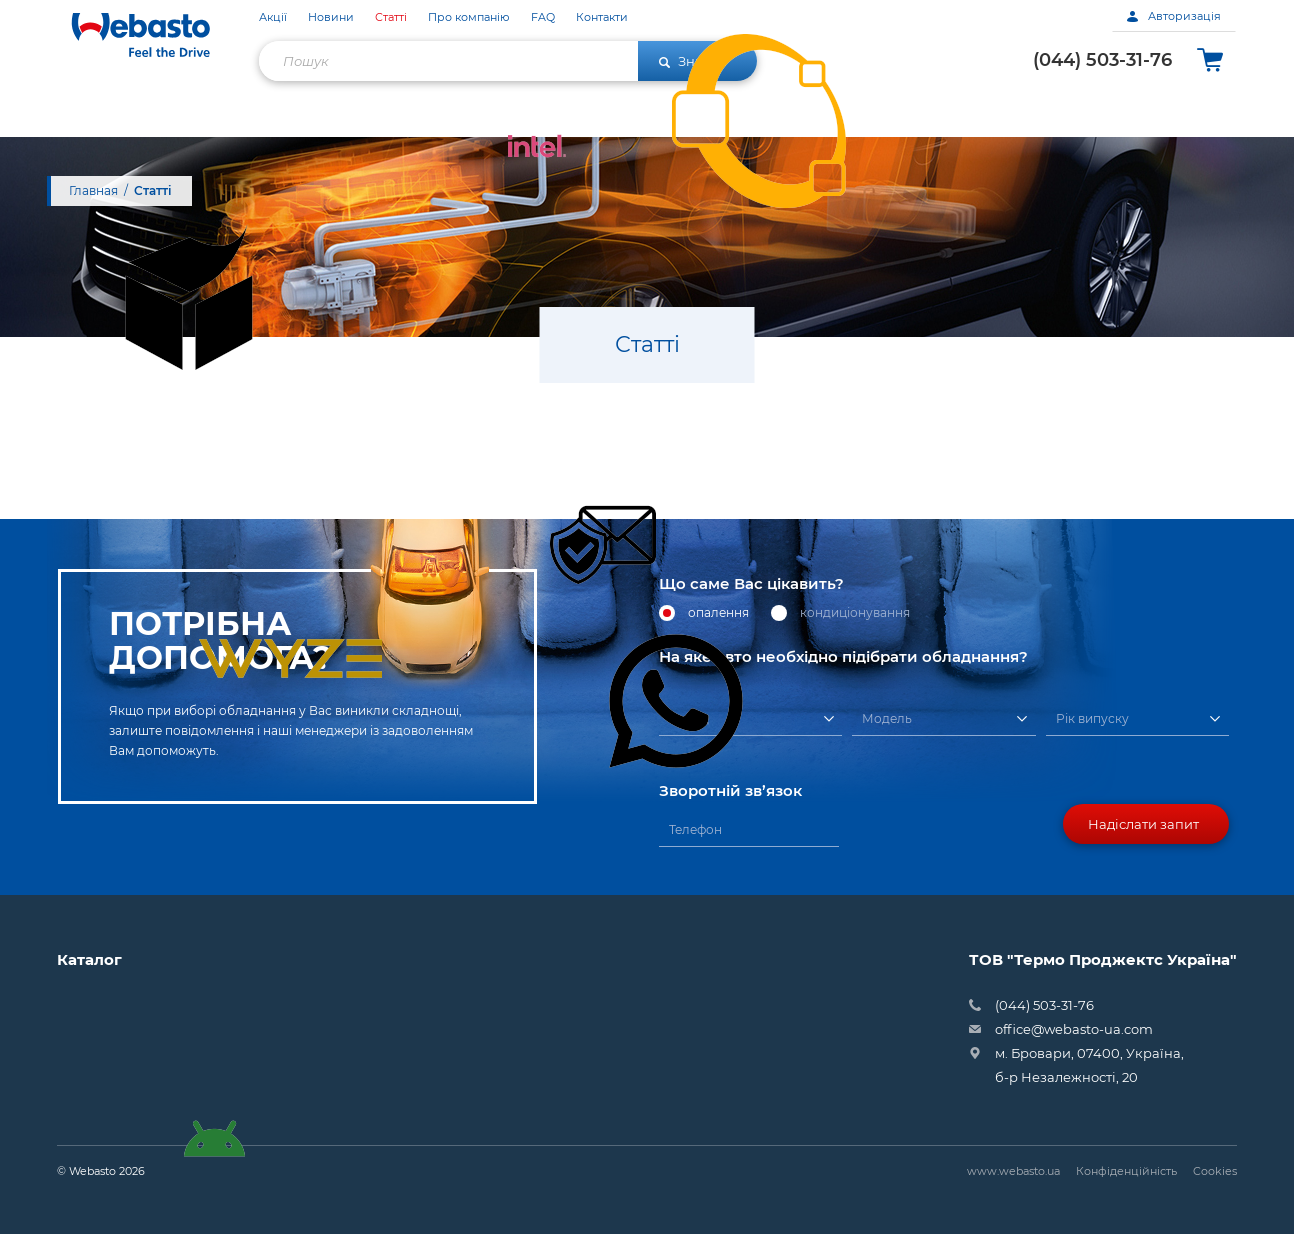 This screenshot has height=1234, width=1294. Describe the element at coordinates (189, 297) in the screenshot. I see `semantic web technology or linked data services` at that location.